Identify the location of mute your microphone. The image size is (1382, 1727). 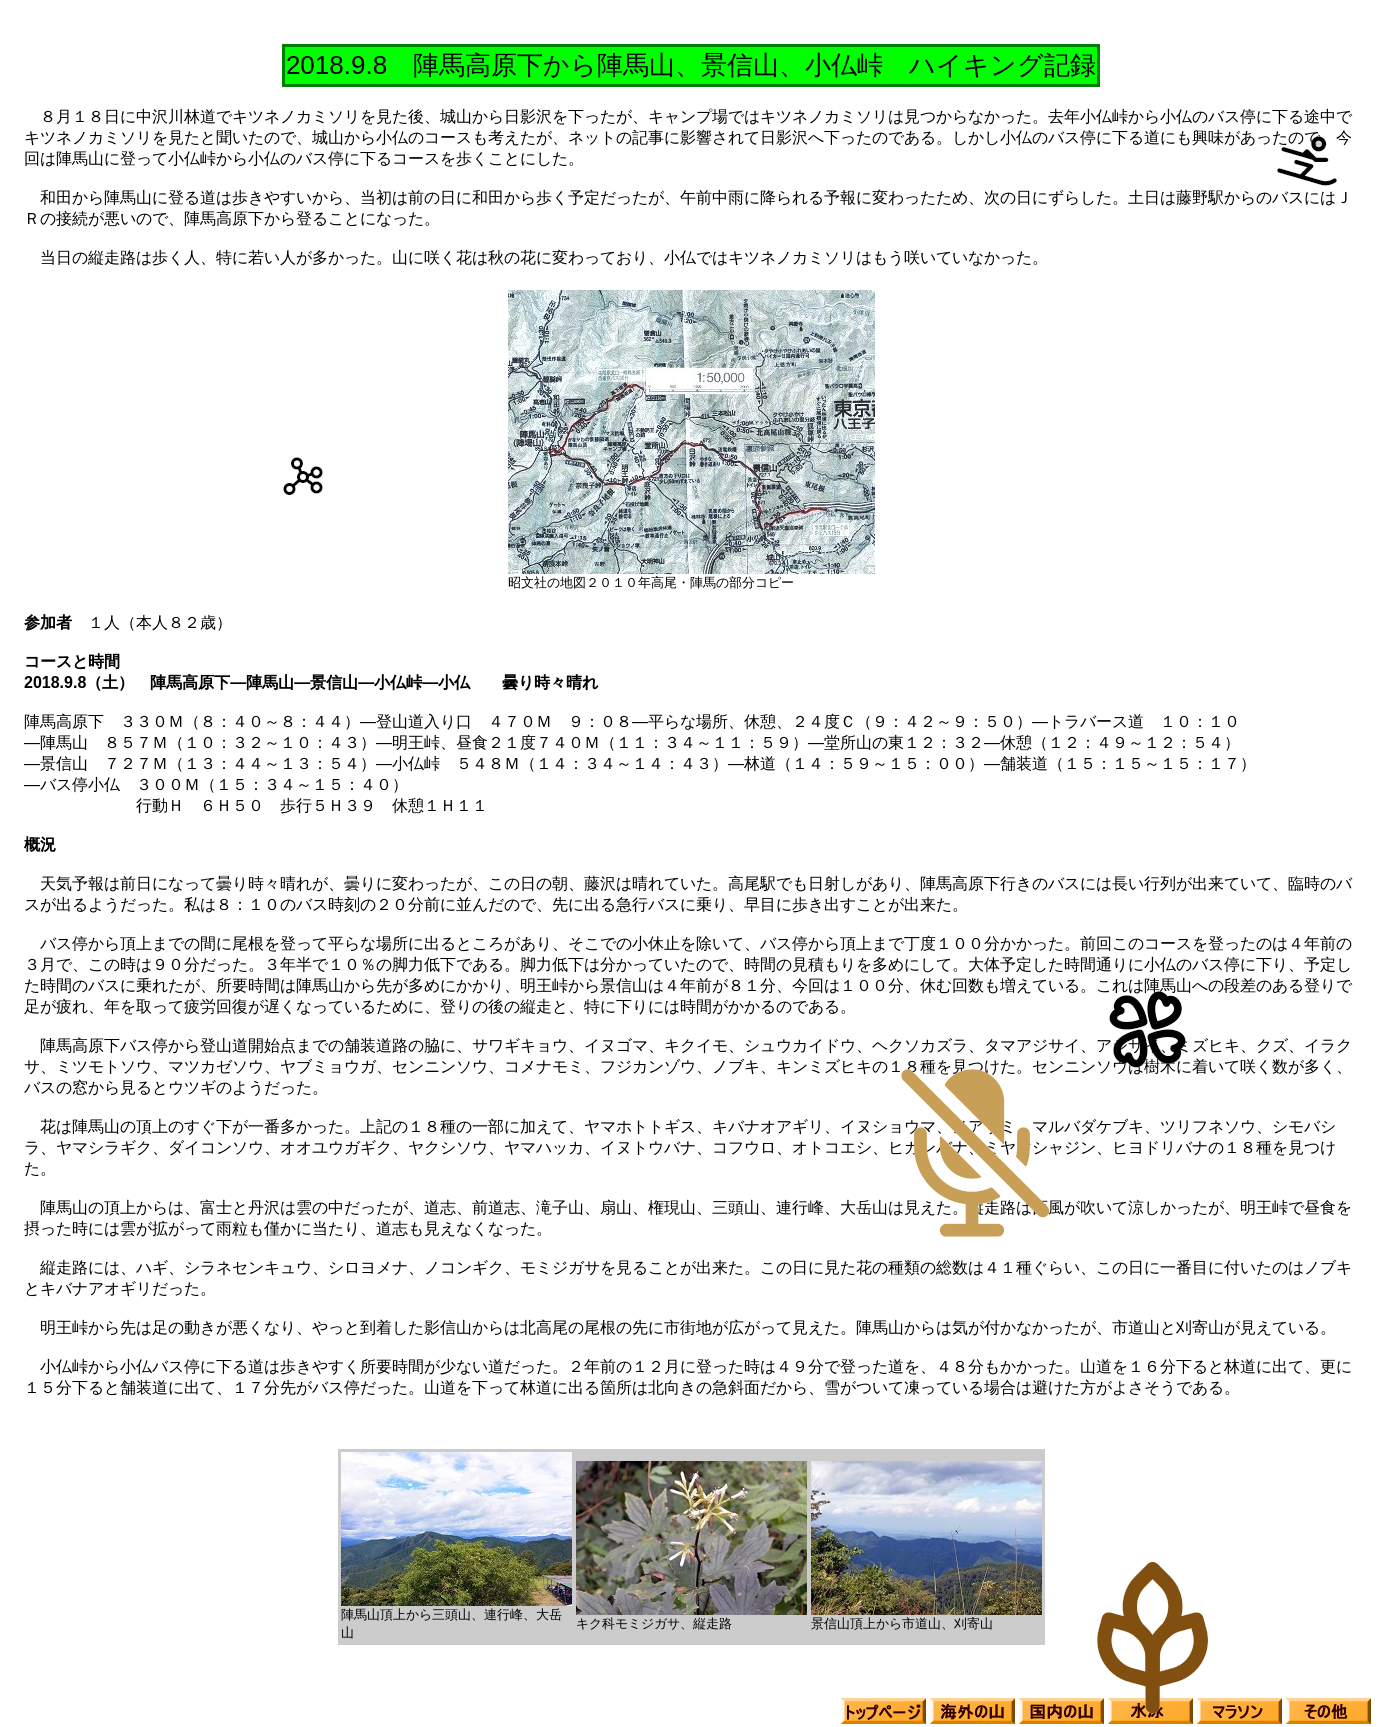
(972, 1153).